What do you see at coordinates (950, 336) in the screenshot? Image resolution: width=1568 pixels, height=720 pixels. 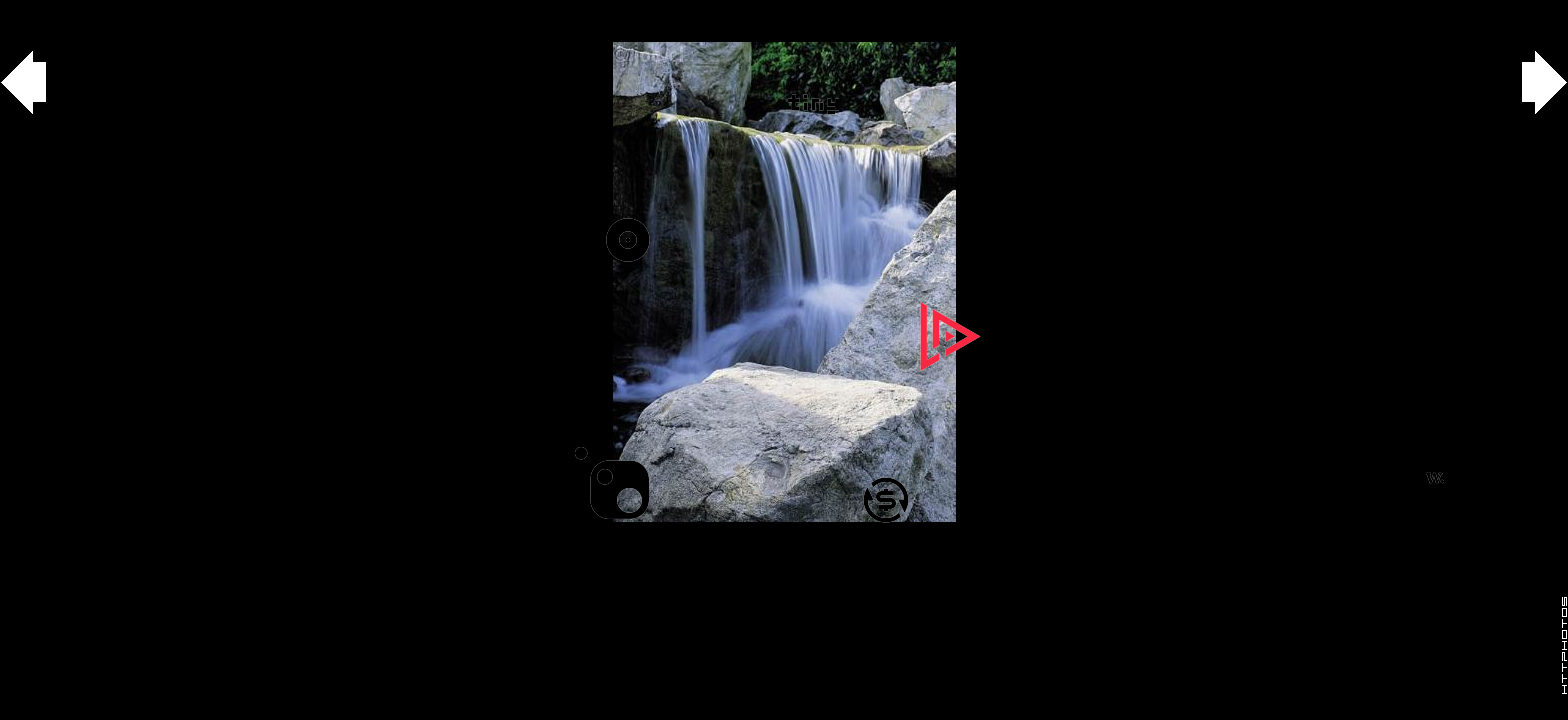 I see `open lapce code editor` at bounding box center [950, 336].